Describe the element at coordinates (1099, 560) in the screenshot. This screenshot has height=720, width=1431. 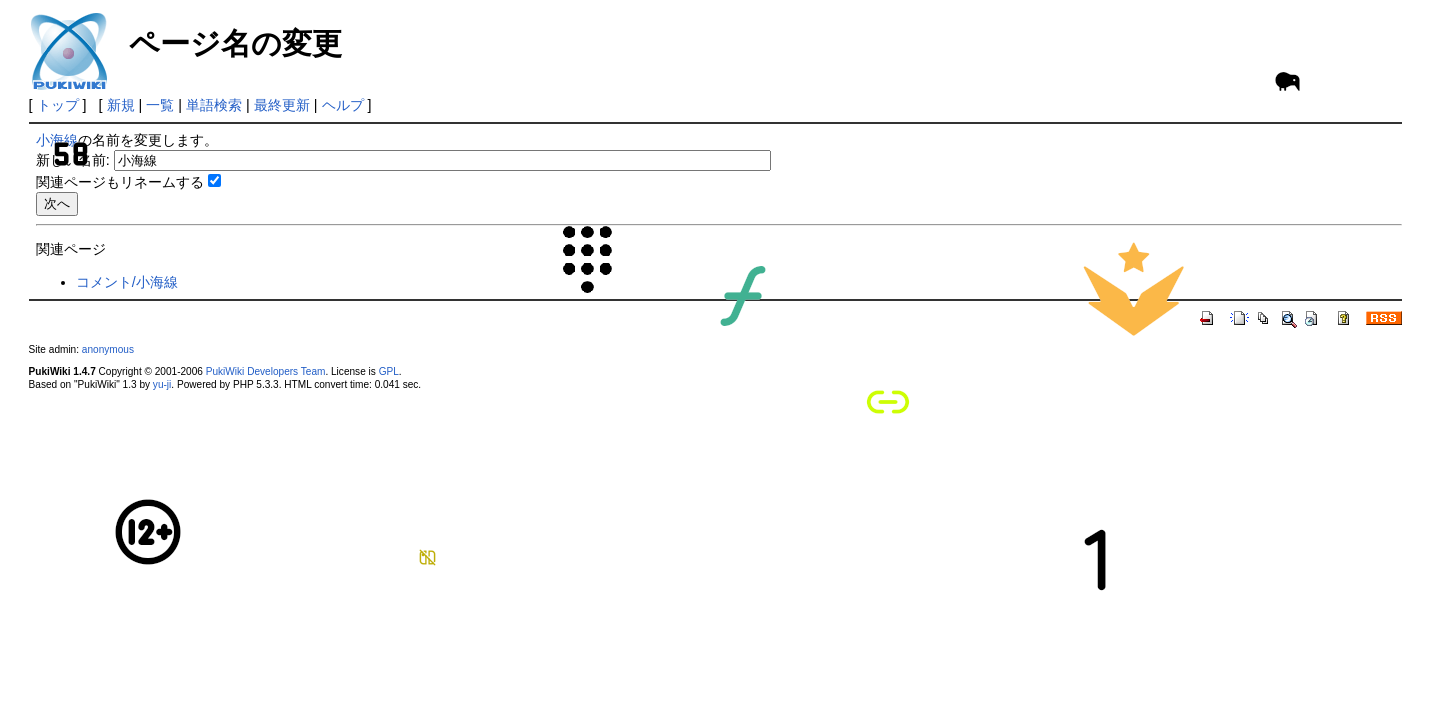
I see `indicates first place or top ranking` at that location.